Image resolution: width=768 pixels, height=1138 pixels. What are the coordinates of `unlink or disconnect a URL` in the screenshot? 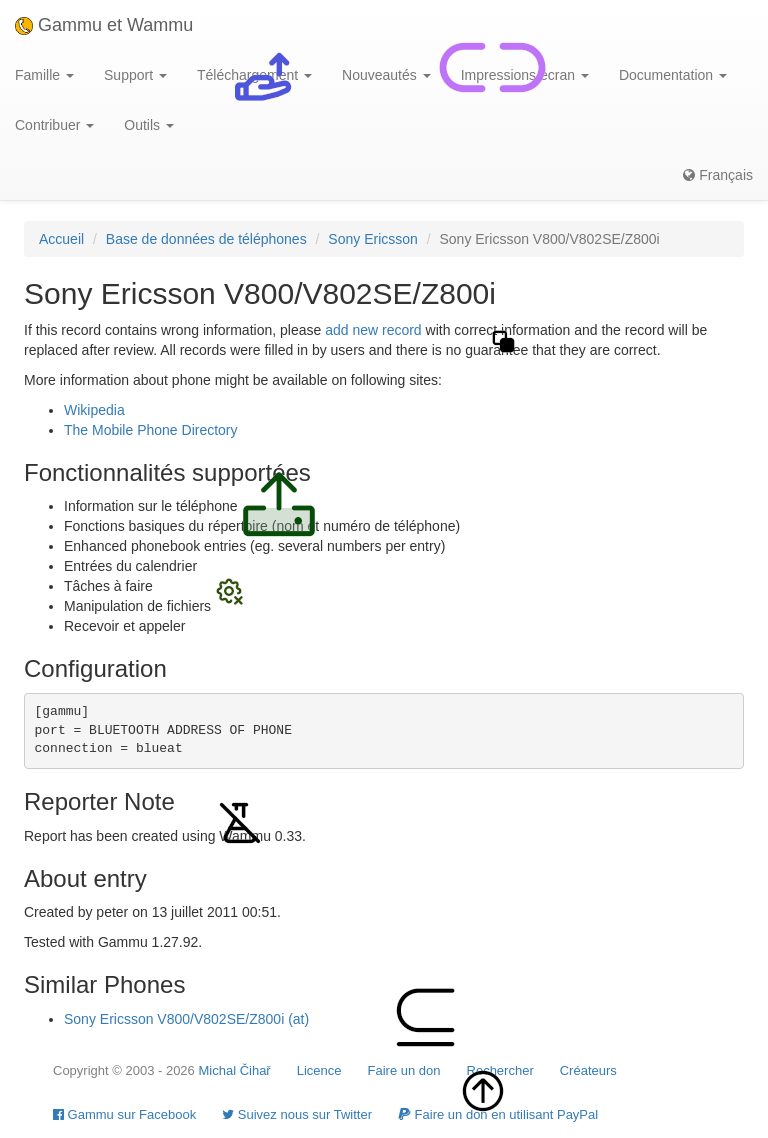 It's located at (492, 67).